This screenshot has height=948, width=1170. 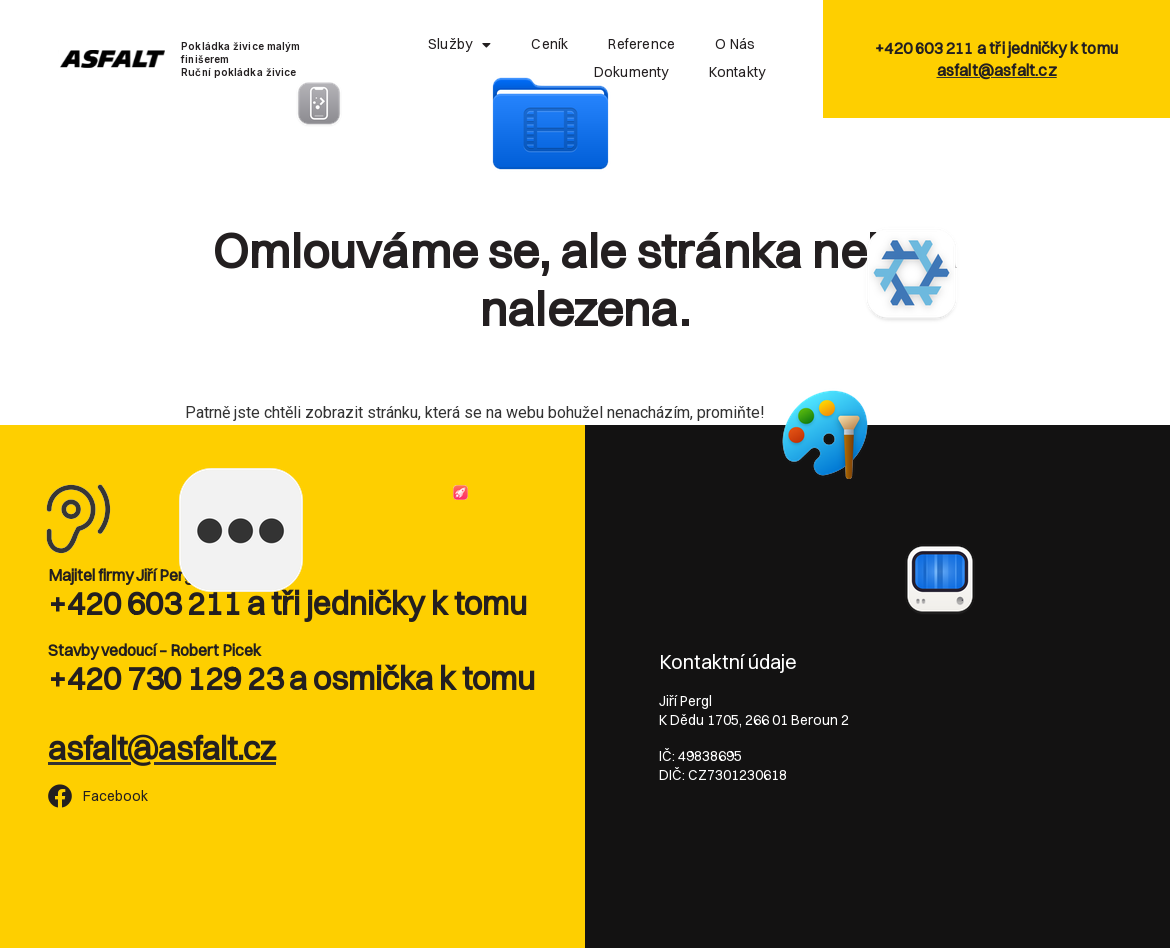 I want to click on open nostalgia app, so click(x=940, y=579).